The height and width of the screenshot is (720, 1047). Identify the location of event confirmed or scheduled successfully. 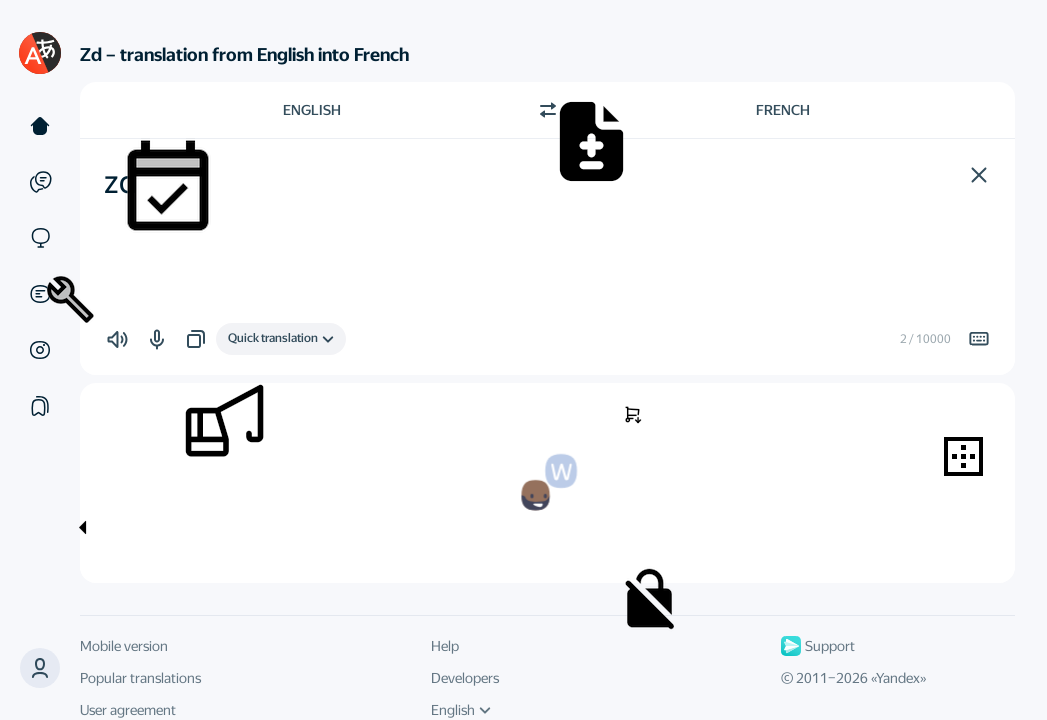
(168, 190).